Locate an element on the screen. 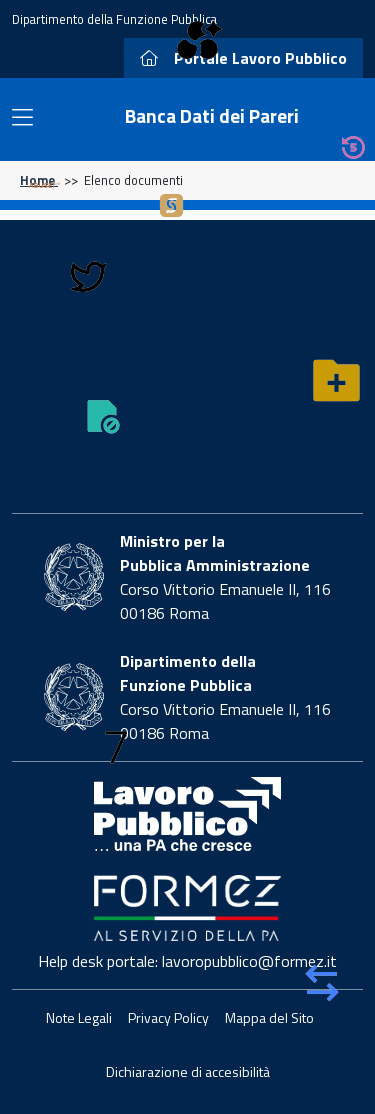 Image resolution: width=375 pixels, height=1114 pixels. visit abuse.ch website is located at coordinates (44, 185).